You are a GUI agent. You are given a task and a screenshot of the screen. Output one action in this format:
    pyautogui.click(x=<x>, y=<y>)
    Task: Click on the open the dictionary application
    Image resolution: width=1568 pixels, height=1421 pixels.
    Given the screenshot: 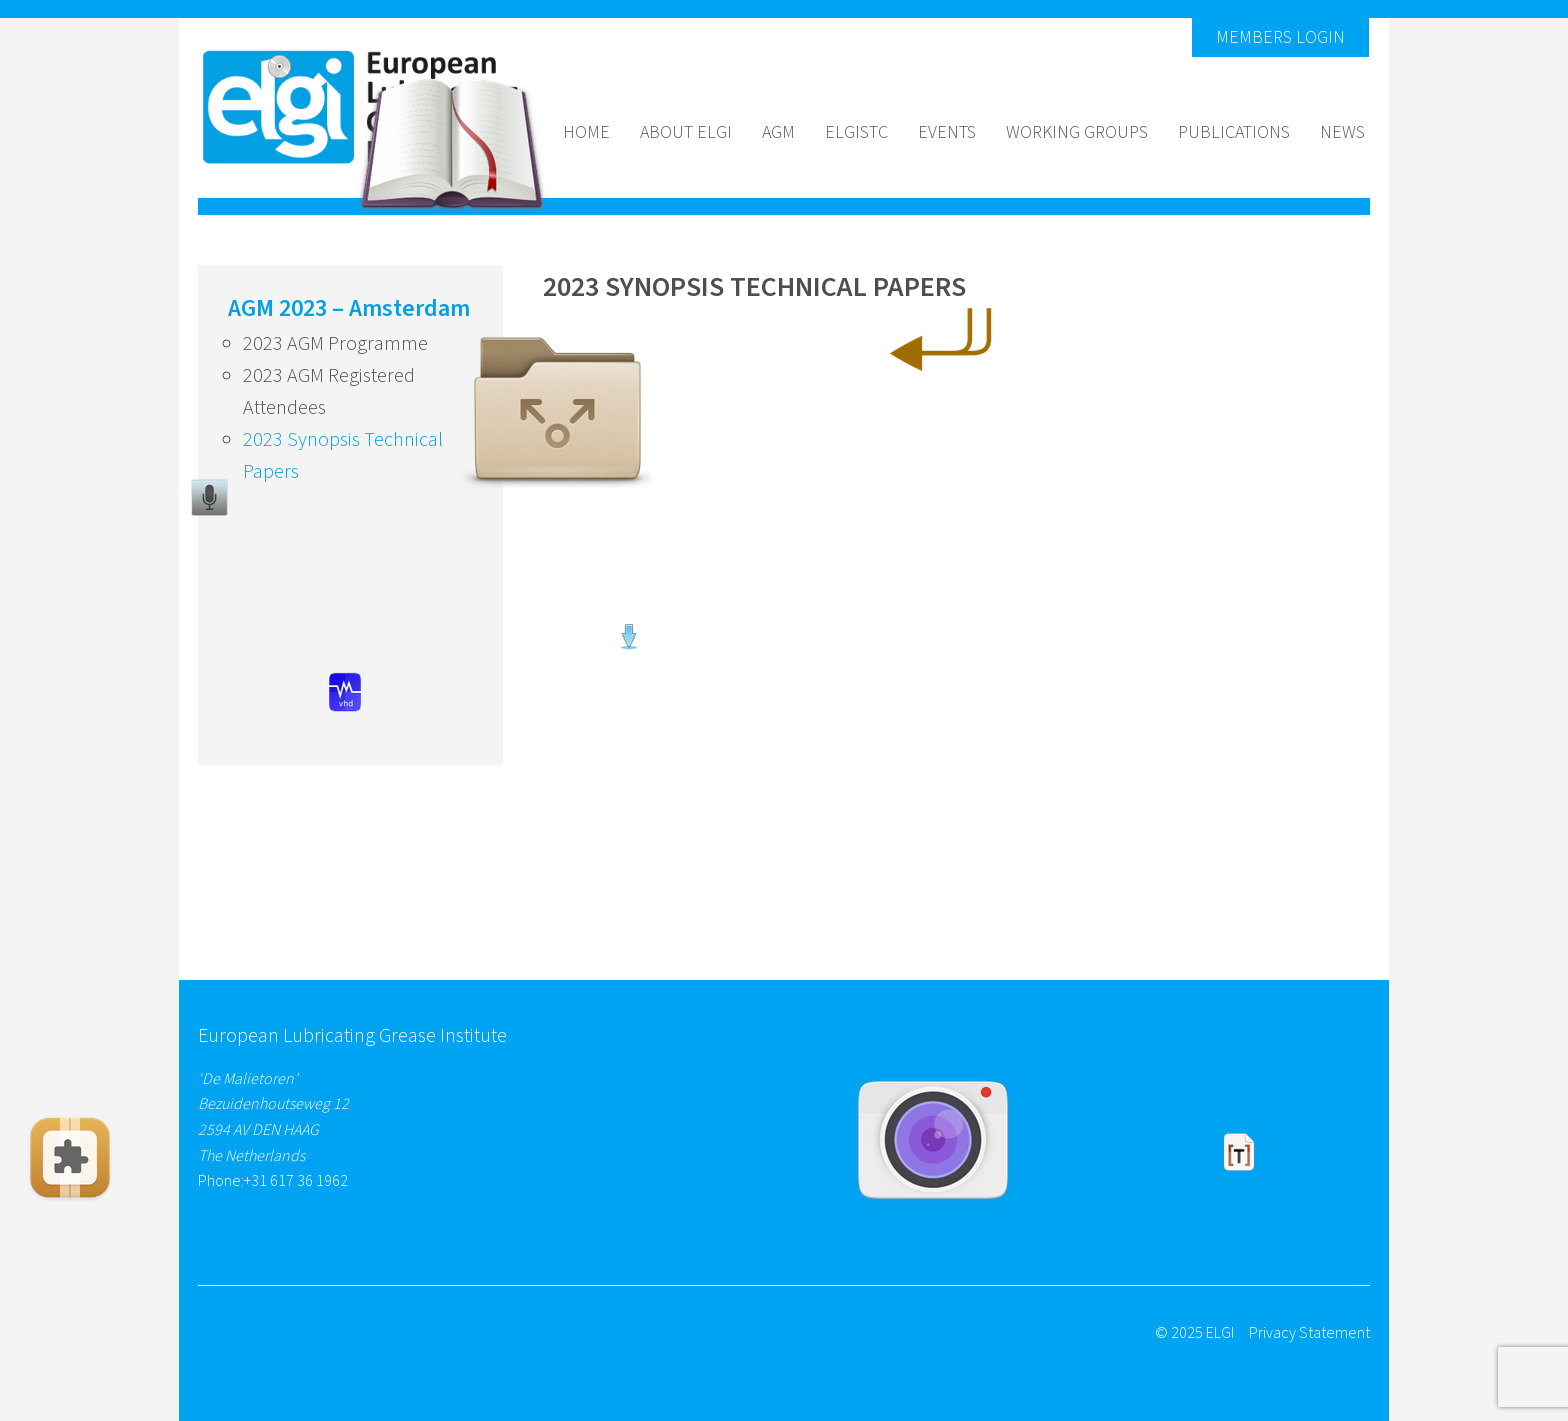 What is the action you would take?
    pyautogui.click(x=452, y=130)
    